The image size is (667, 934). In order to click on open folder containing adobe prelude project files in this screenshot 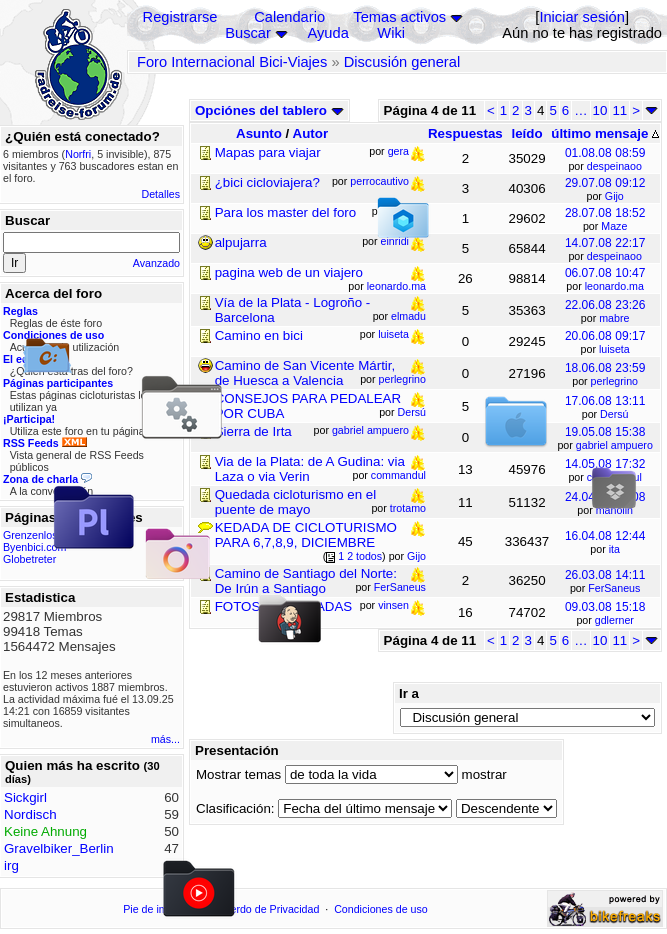, I will do `click(93, 519)`.